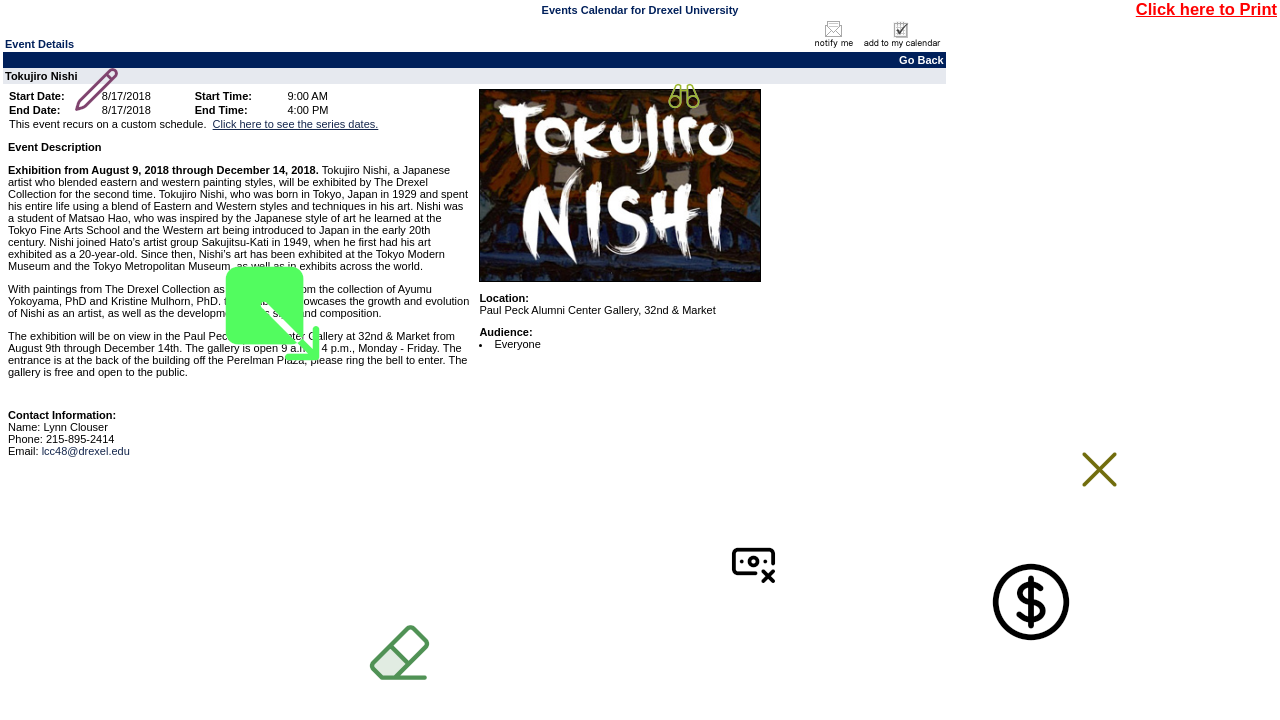  Describe the element at coordinates (96, 89) in the screenshot. I see `edit content or text` at that location.